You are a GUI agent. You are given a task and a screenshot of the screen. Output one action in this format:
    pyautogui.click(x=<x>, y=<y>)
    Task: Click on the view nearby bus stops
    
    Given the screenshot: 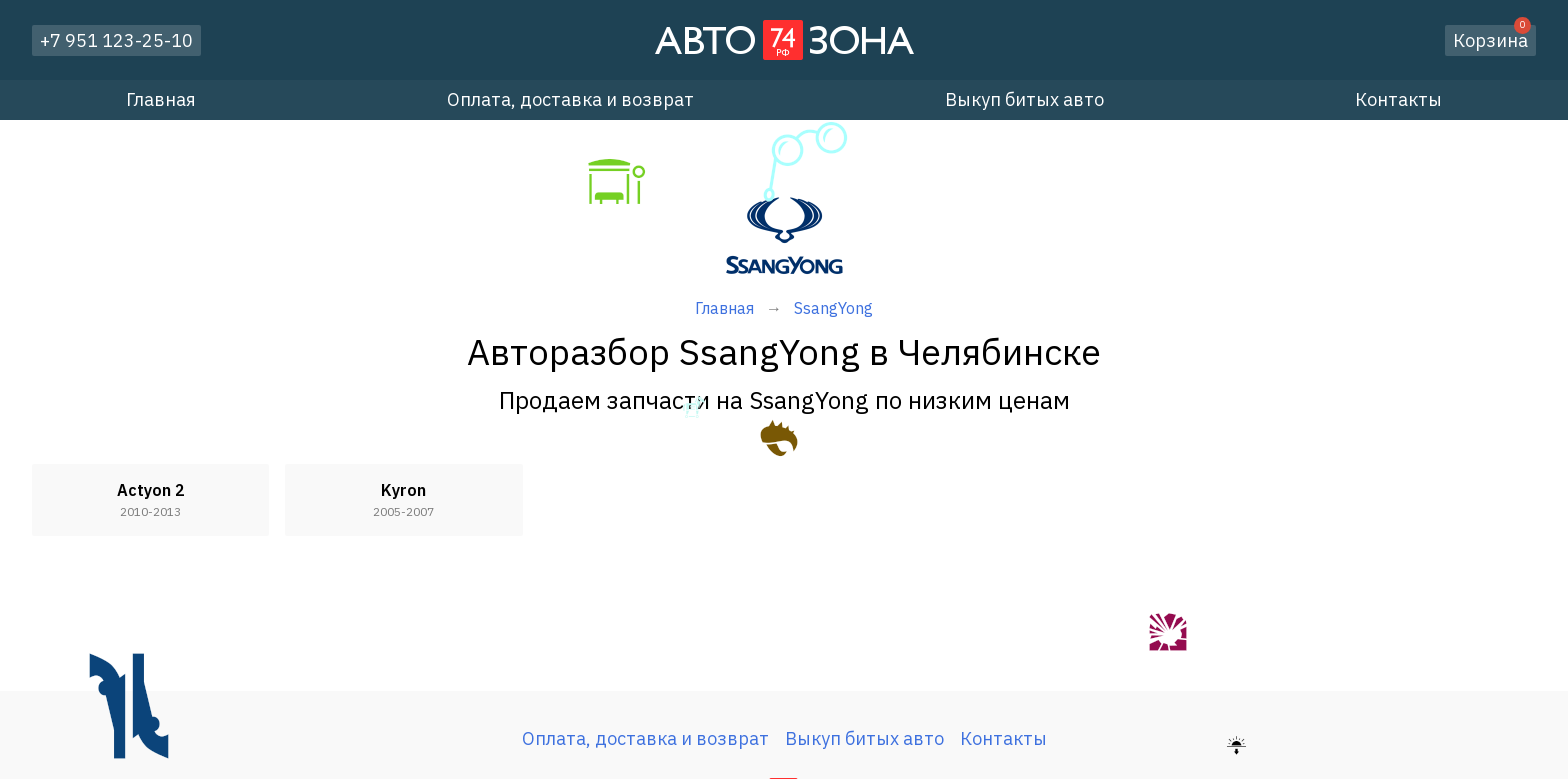 What is the action you would take?
    pyautogui.click(x=616, y=181)
    